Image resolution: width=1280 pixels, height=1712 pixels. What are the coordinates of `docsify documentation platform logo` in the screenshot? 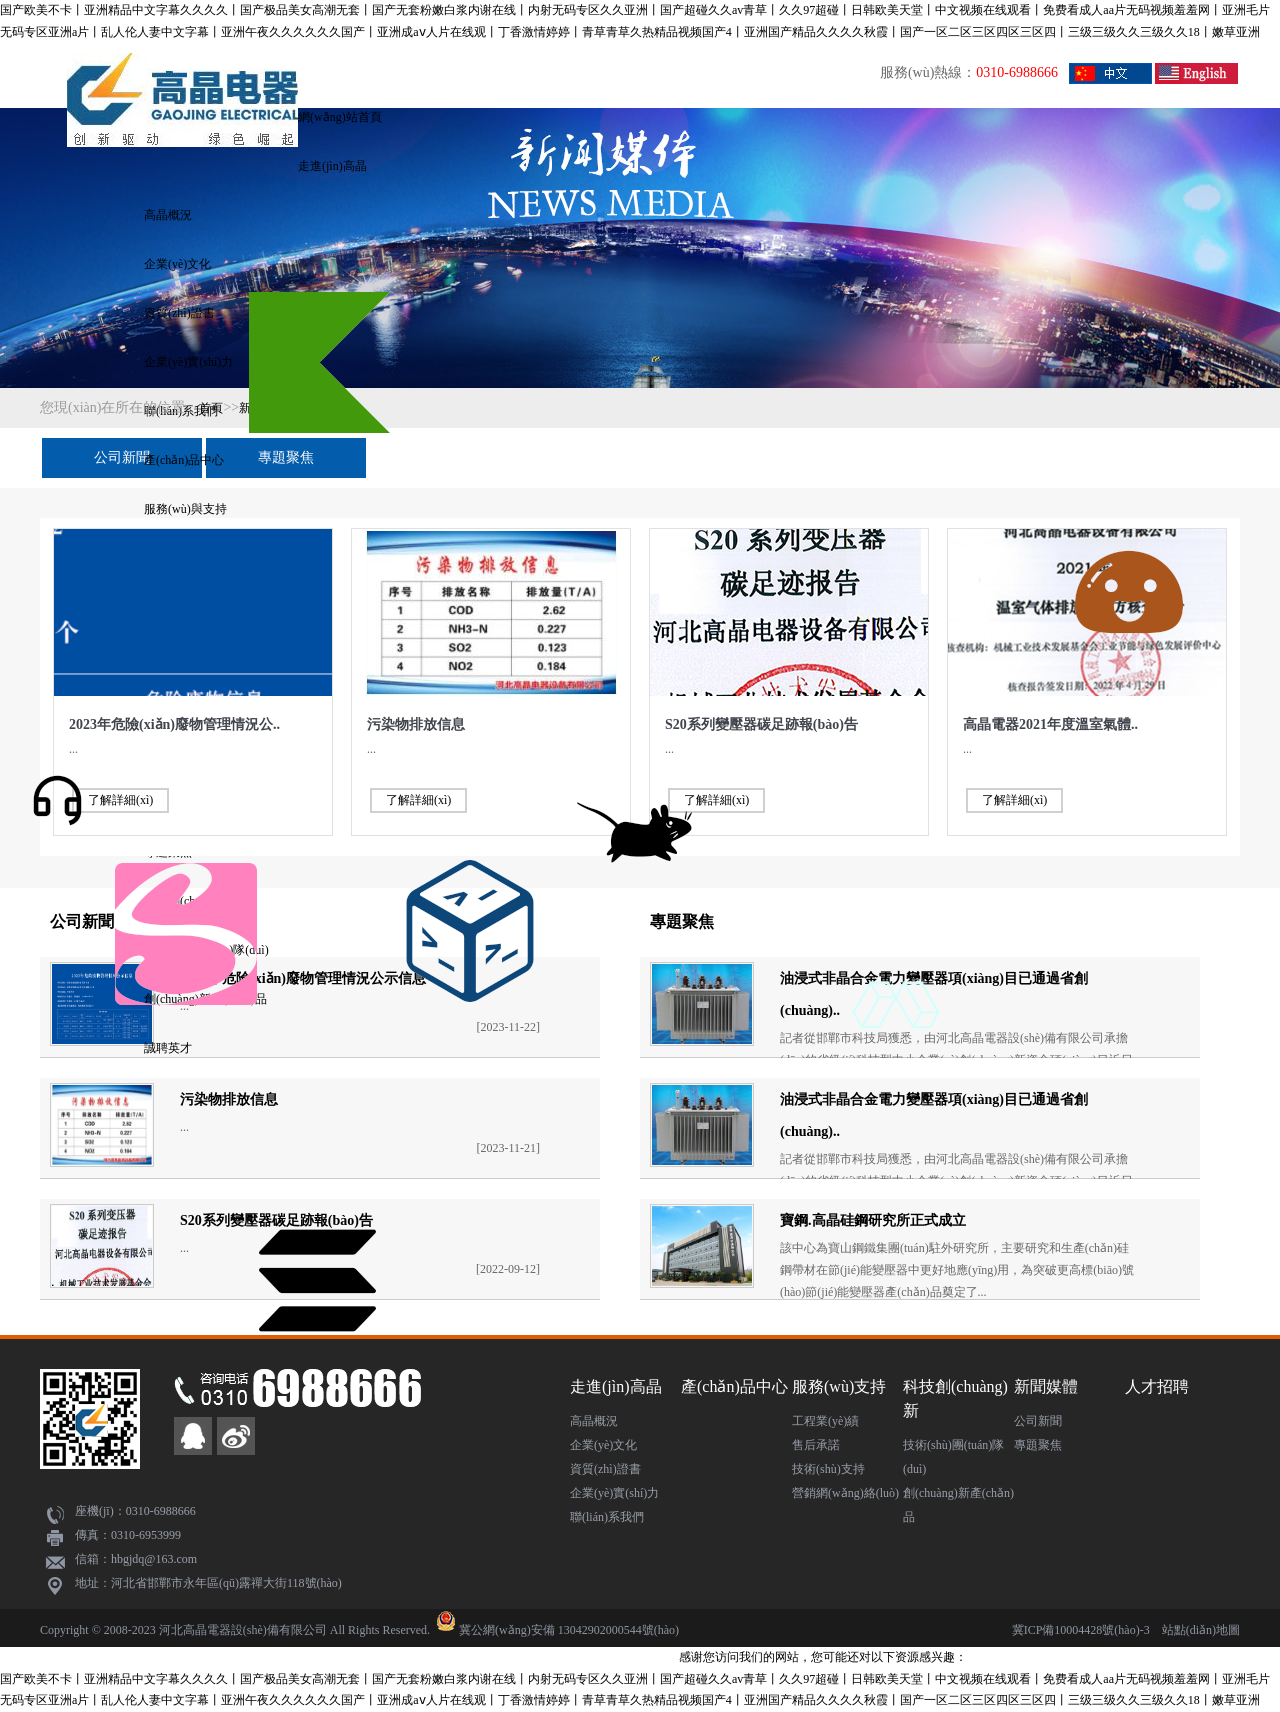 It's located at (1129, 592).